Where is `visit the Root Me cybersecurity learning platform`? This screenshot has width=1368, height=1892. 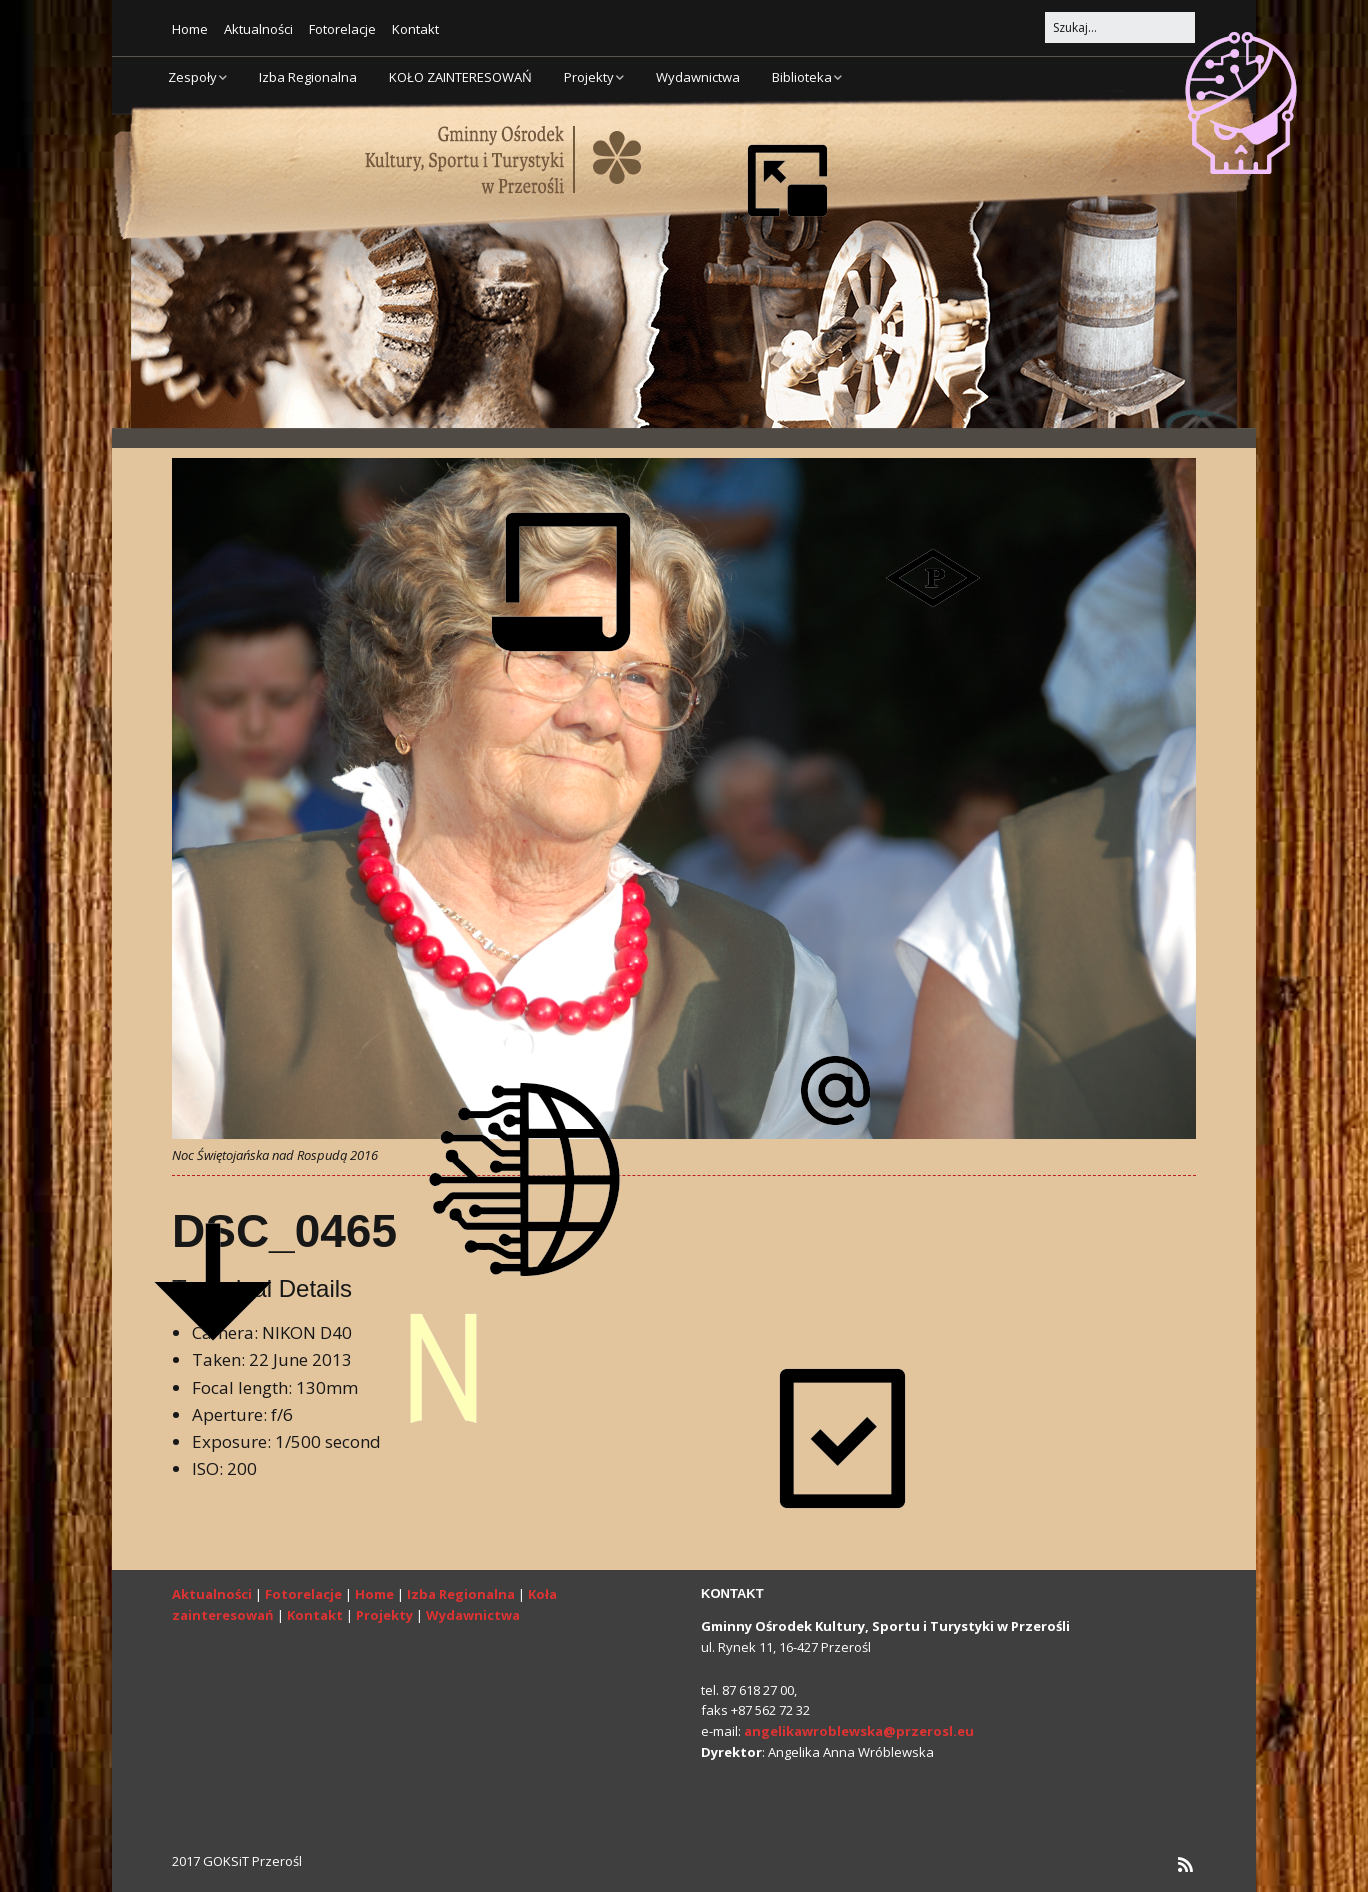 visit the Root Me cybersecurity learning platform is located at coordinates (1241, 103).